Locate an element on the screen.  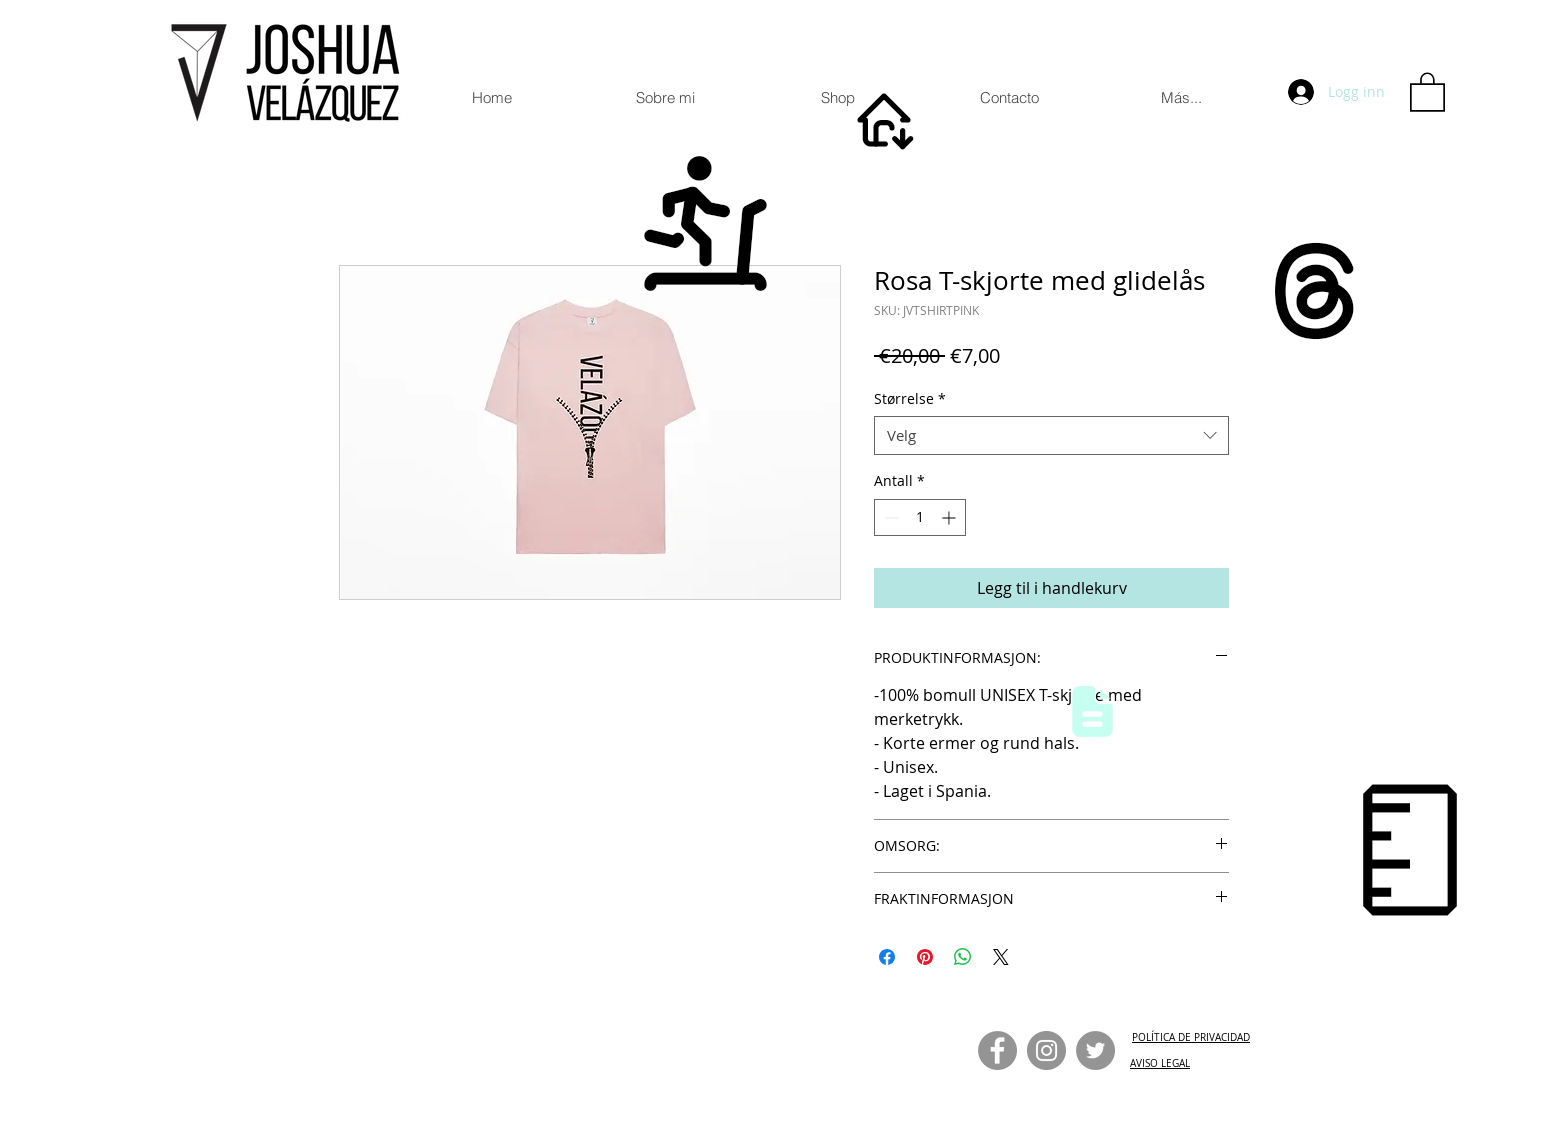
view or edit measurement units is located at coordinates (1410, 850).